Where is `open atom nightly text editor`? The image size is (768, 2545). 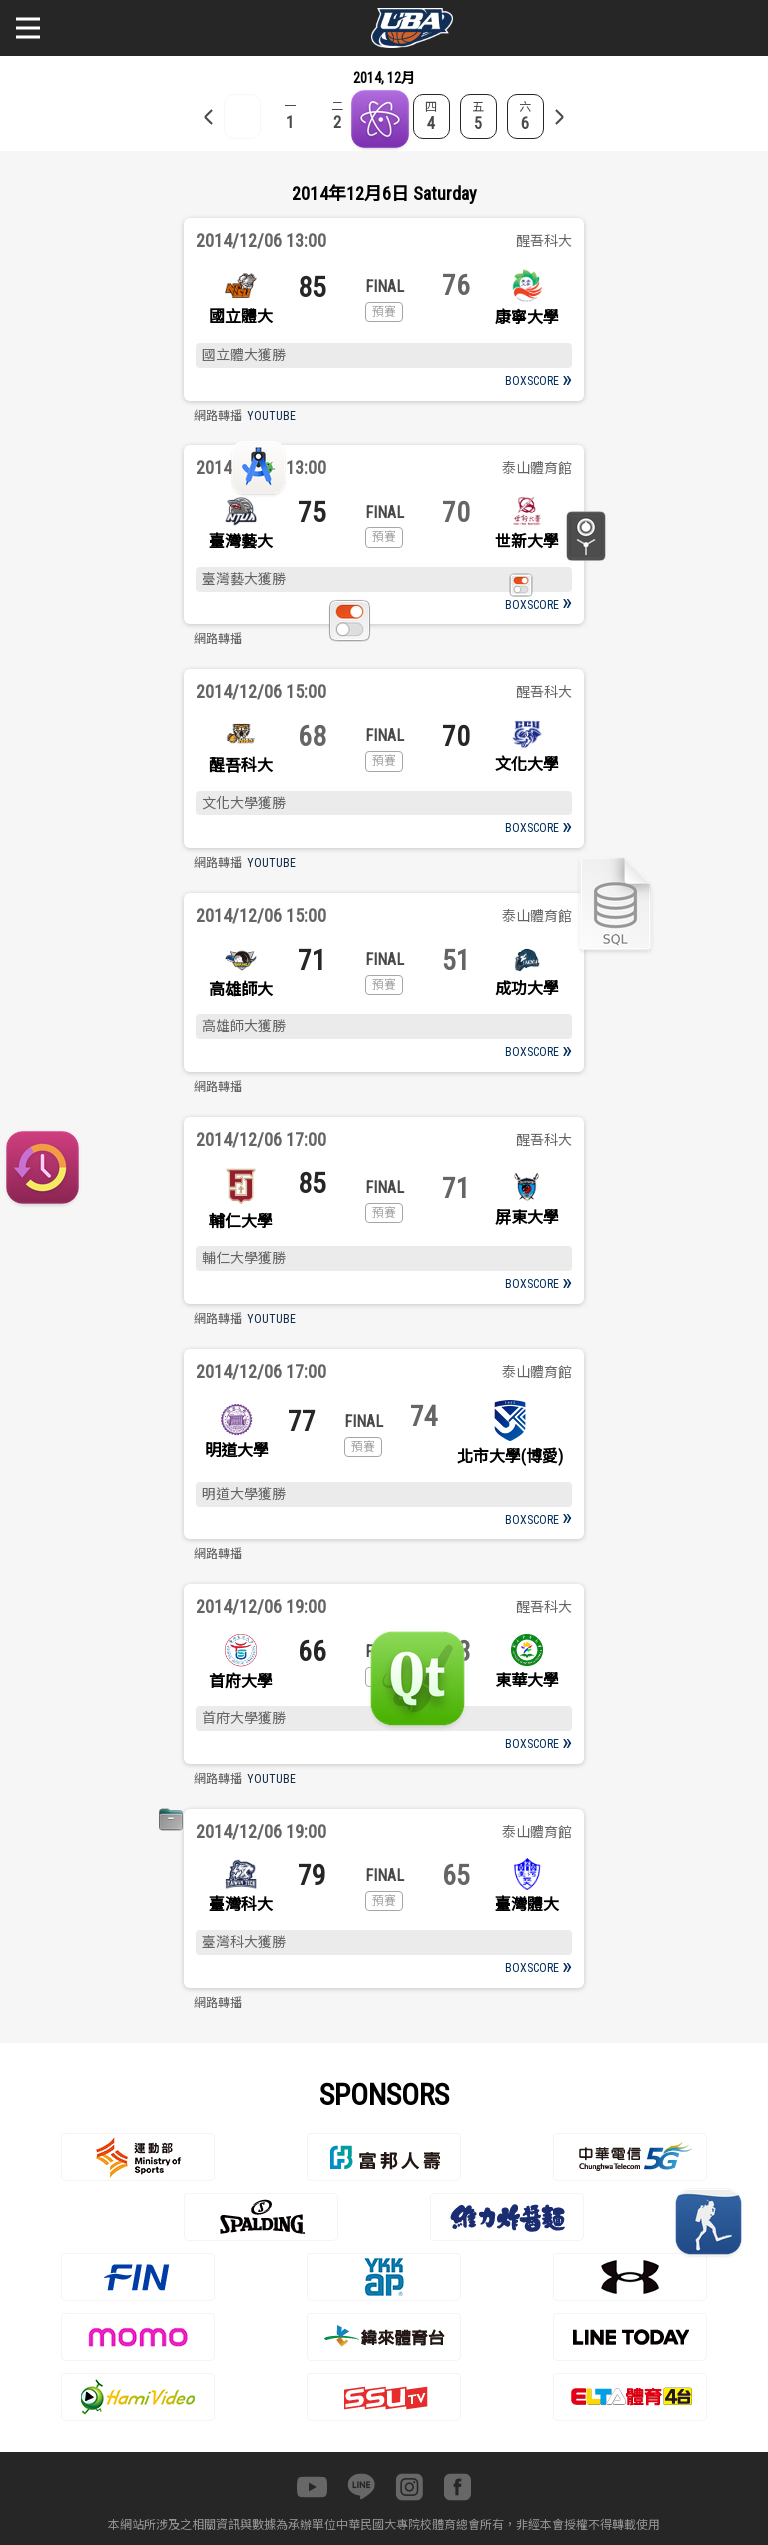 open atom nightly text editor is located at coordinates (380, 119).